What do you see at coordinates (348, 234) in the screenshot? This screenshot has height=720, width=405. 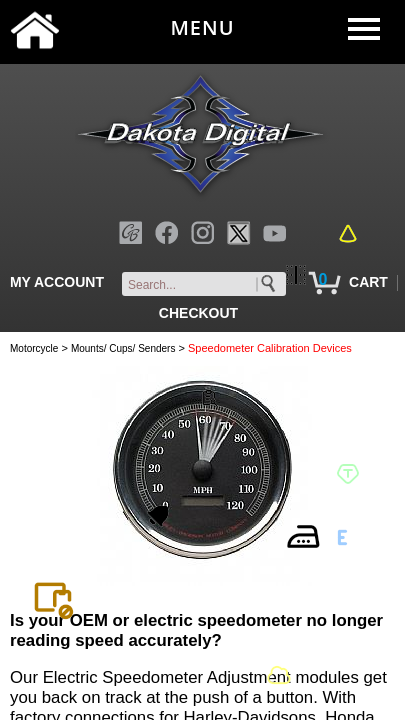 I see `indicates 3D or shape tools` at bounding box center [348, 234].